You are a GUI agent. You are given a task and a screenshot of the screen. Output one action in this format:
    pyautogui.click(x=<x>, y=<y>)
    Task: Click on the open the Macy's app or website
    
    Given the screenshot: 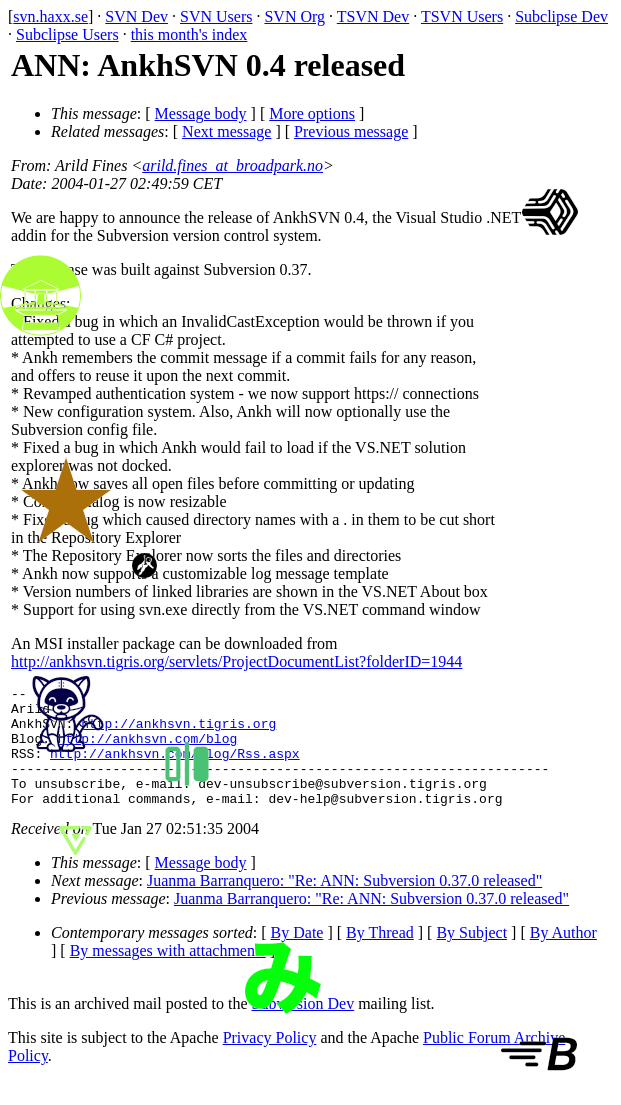 What is the action you would take?
    pyautogui.click(x=66, y=500)
    